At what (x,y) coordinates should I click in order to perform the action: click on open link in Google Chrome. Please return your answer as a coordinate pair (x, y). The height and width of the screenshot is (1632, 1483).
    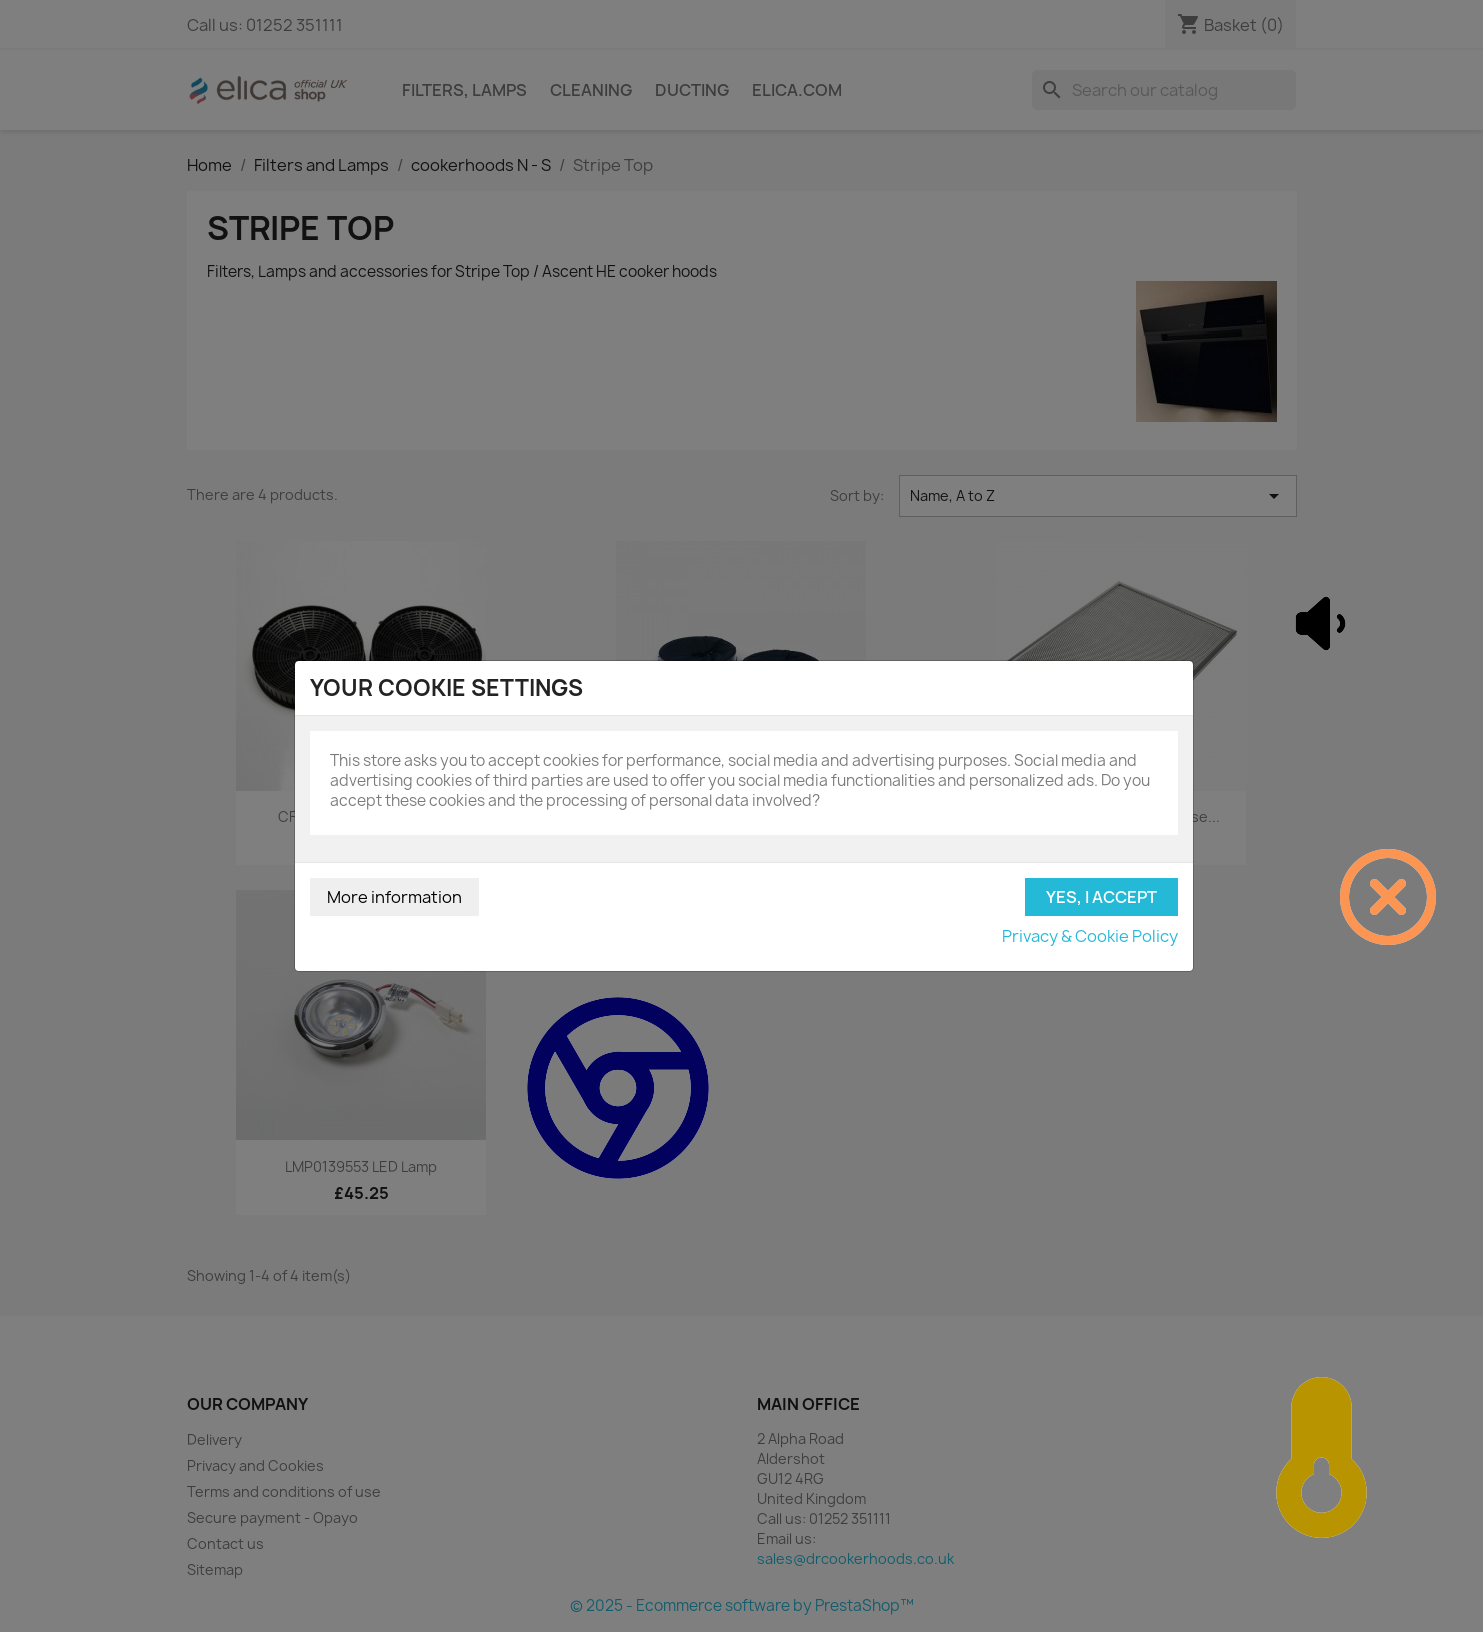
    Looking at the image, I should click on (618, 1088).